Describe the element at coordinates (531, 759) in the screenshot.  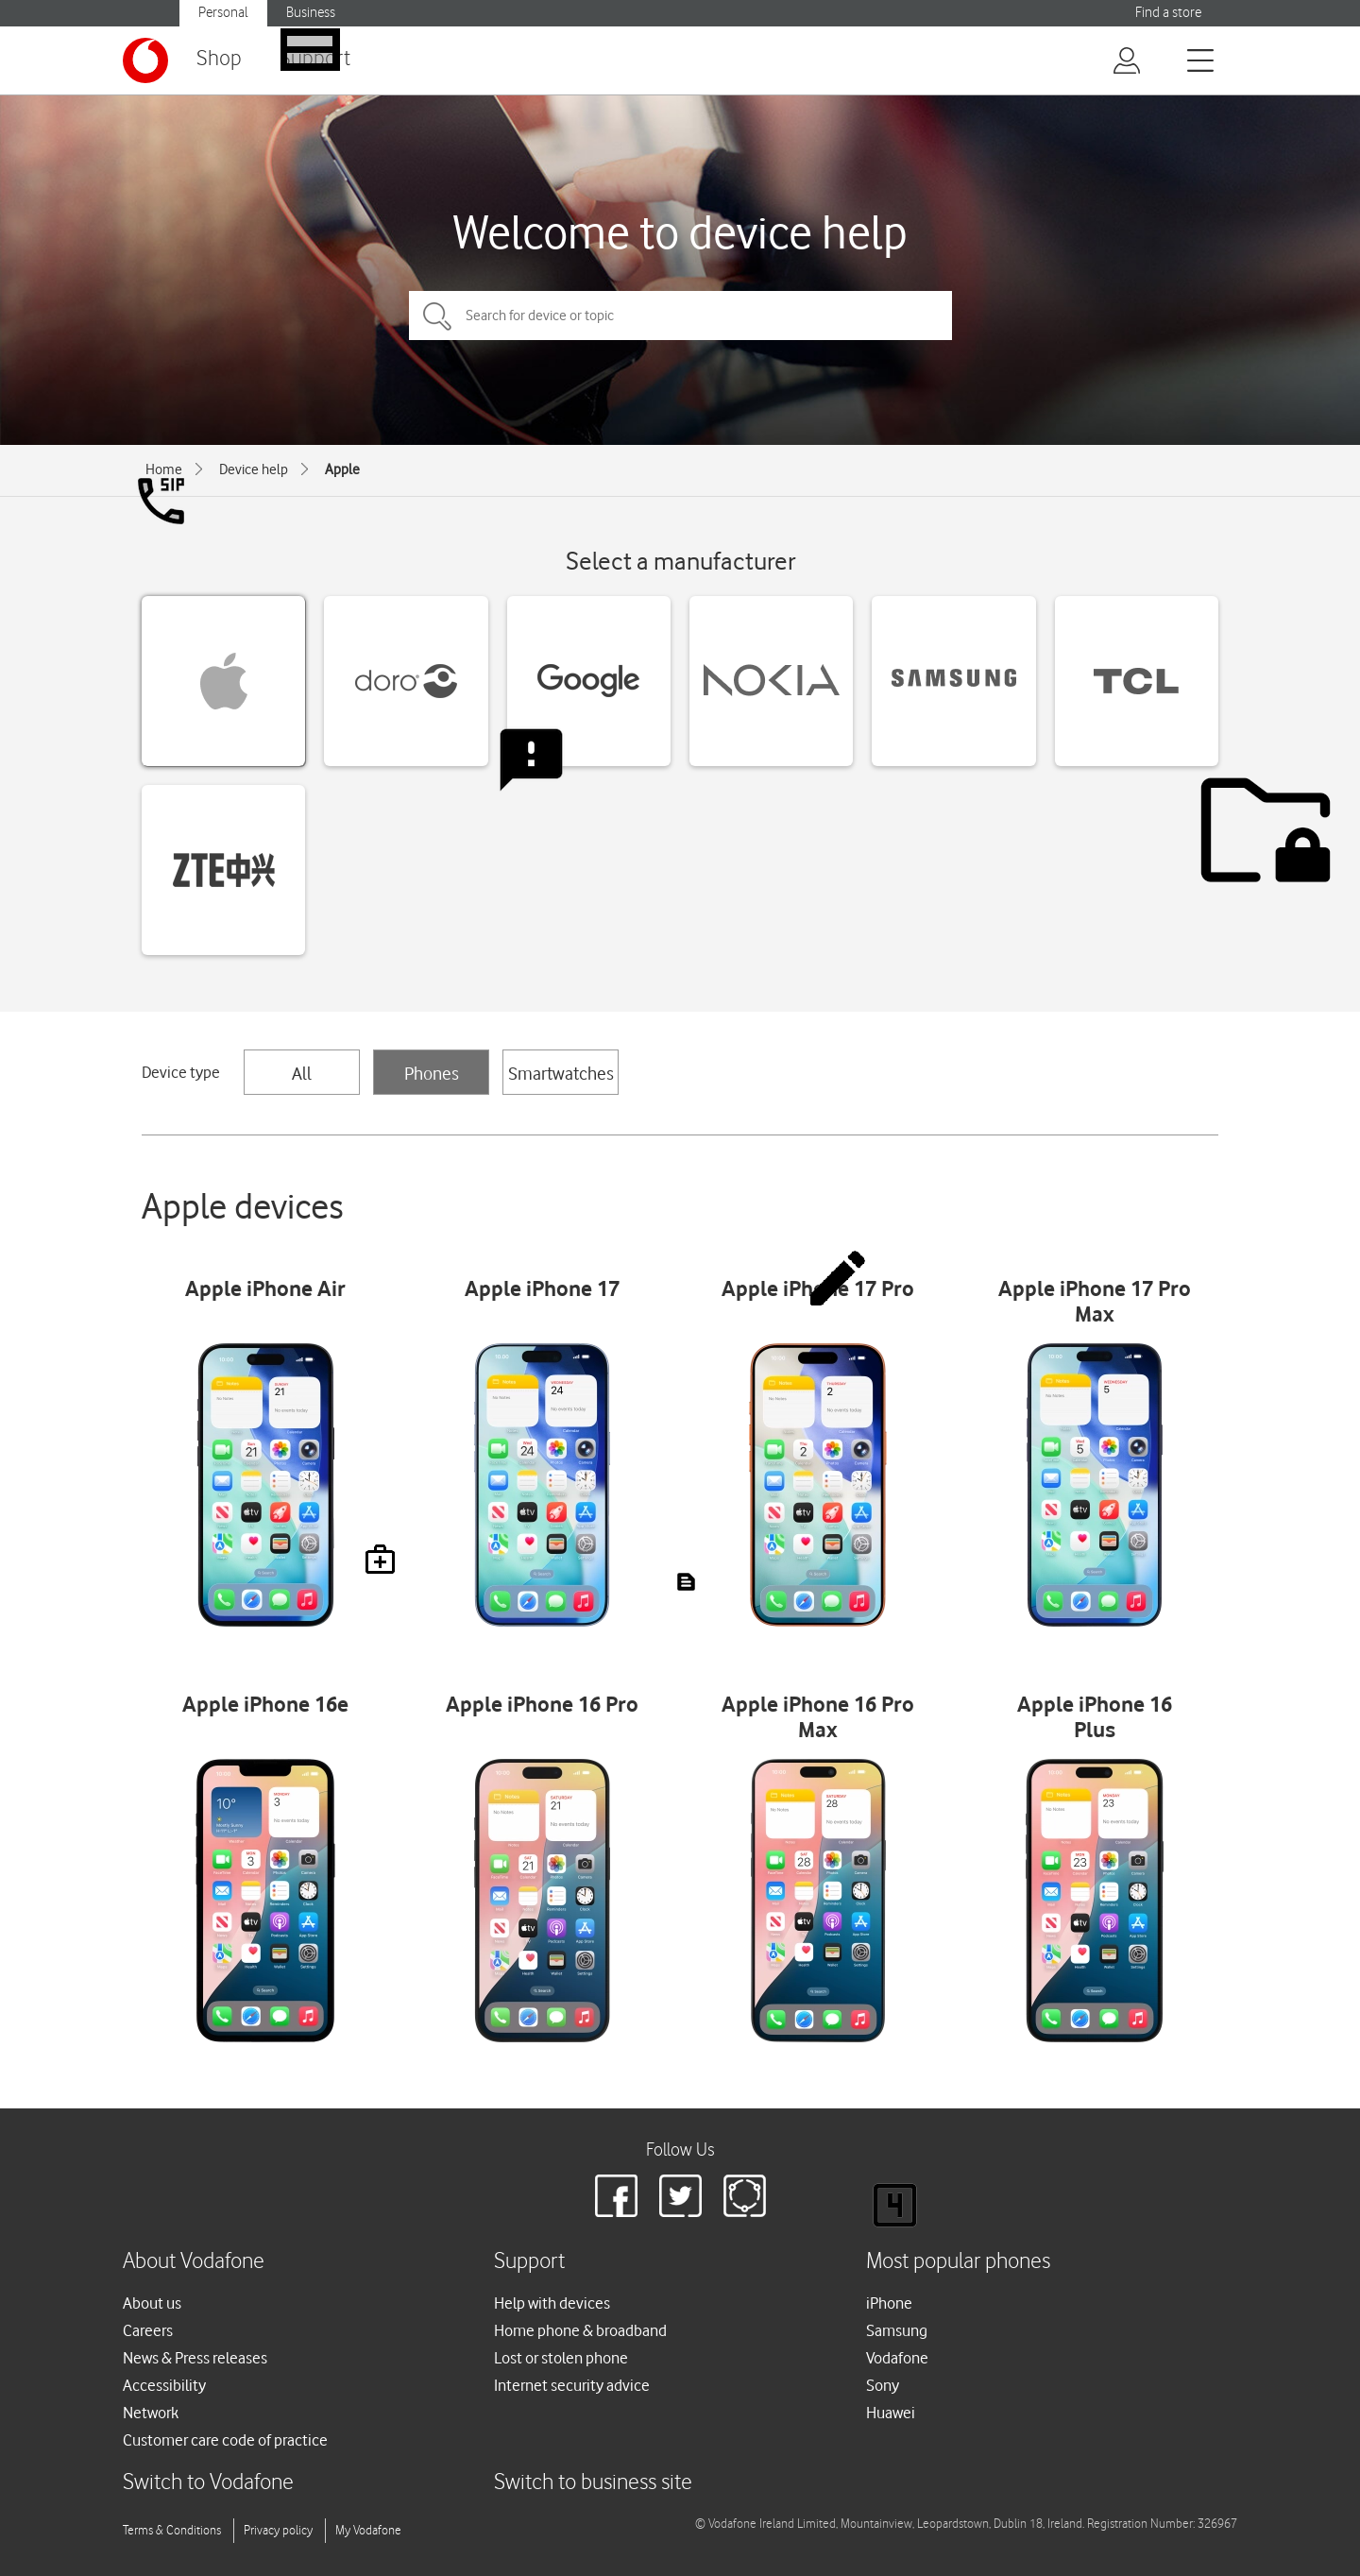
I see `message failed to send` at that location.